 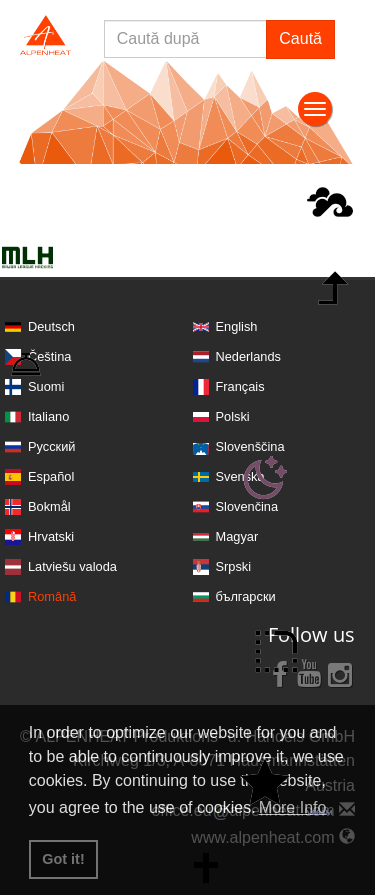 What do you see at coordinates (263, 479) in the screenshot?
I see `toggle dark mode or night theme` at bounding box center [263, 479].